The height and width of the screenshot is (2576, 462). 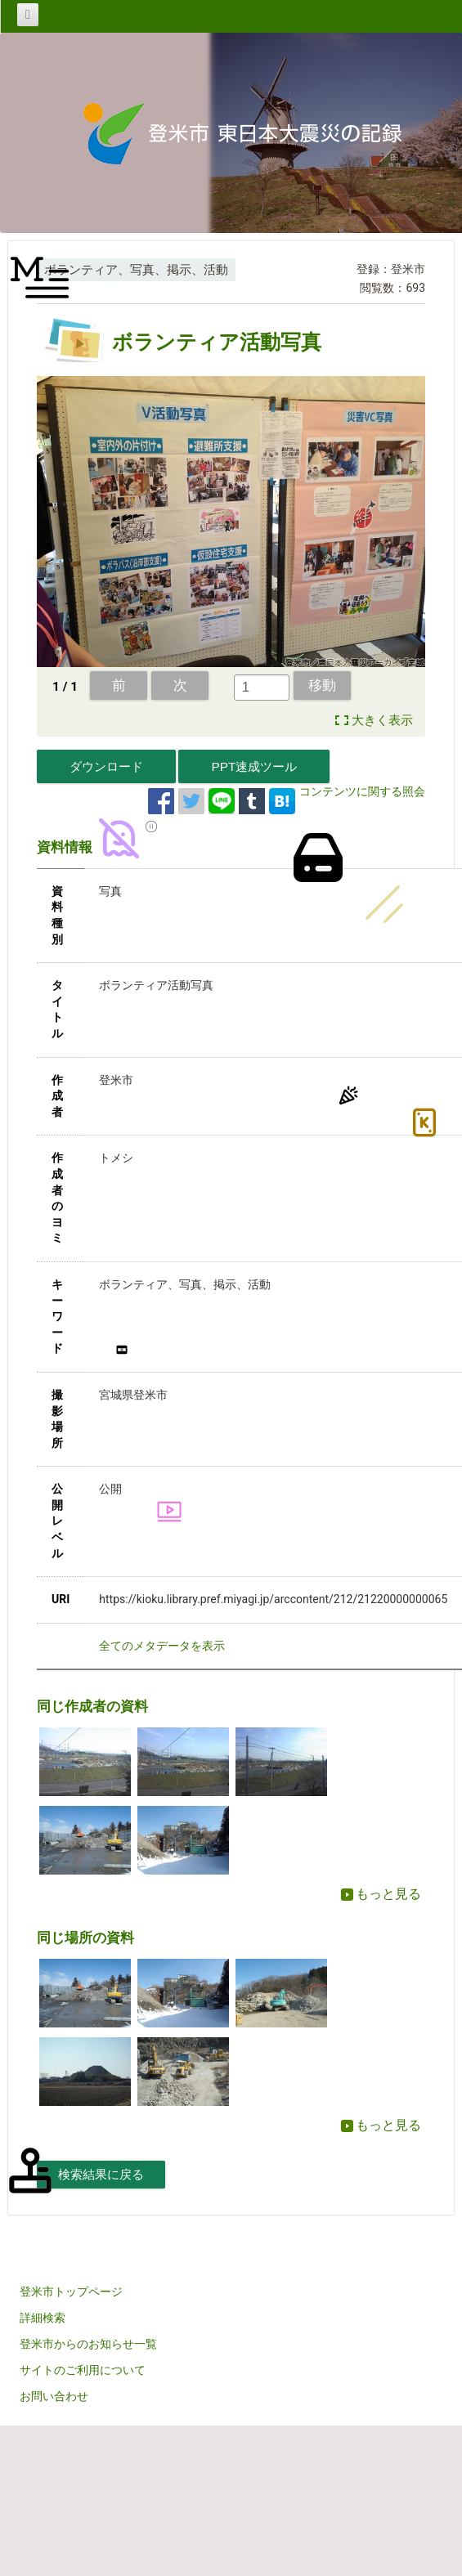 What do you see at coordinates (122, 1350) in the screenshot?
I see `indicates a many-to-many database relationship` at bounding box center [122, 1350].